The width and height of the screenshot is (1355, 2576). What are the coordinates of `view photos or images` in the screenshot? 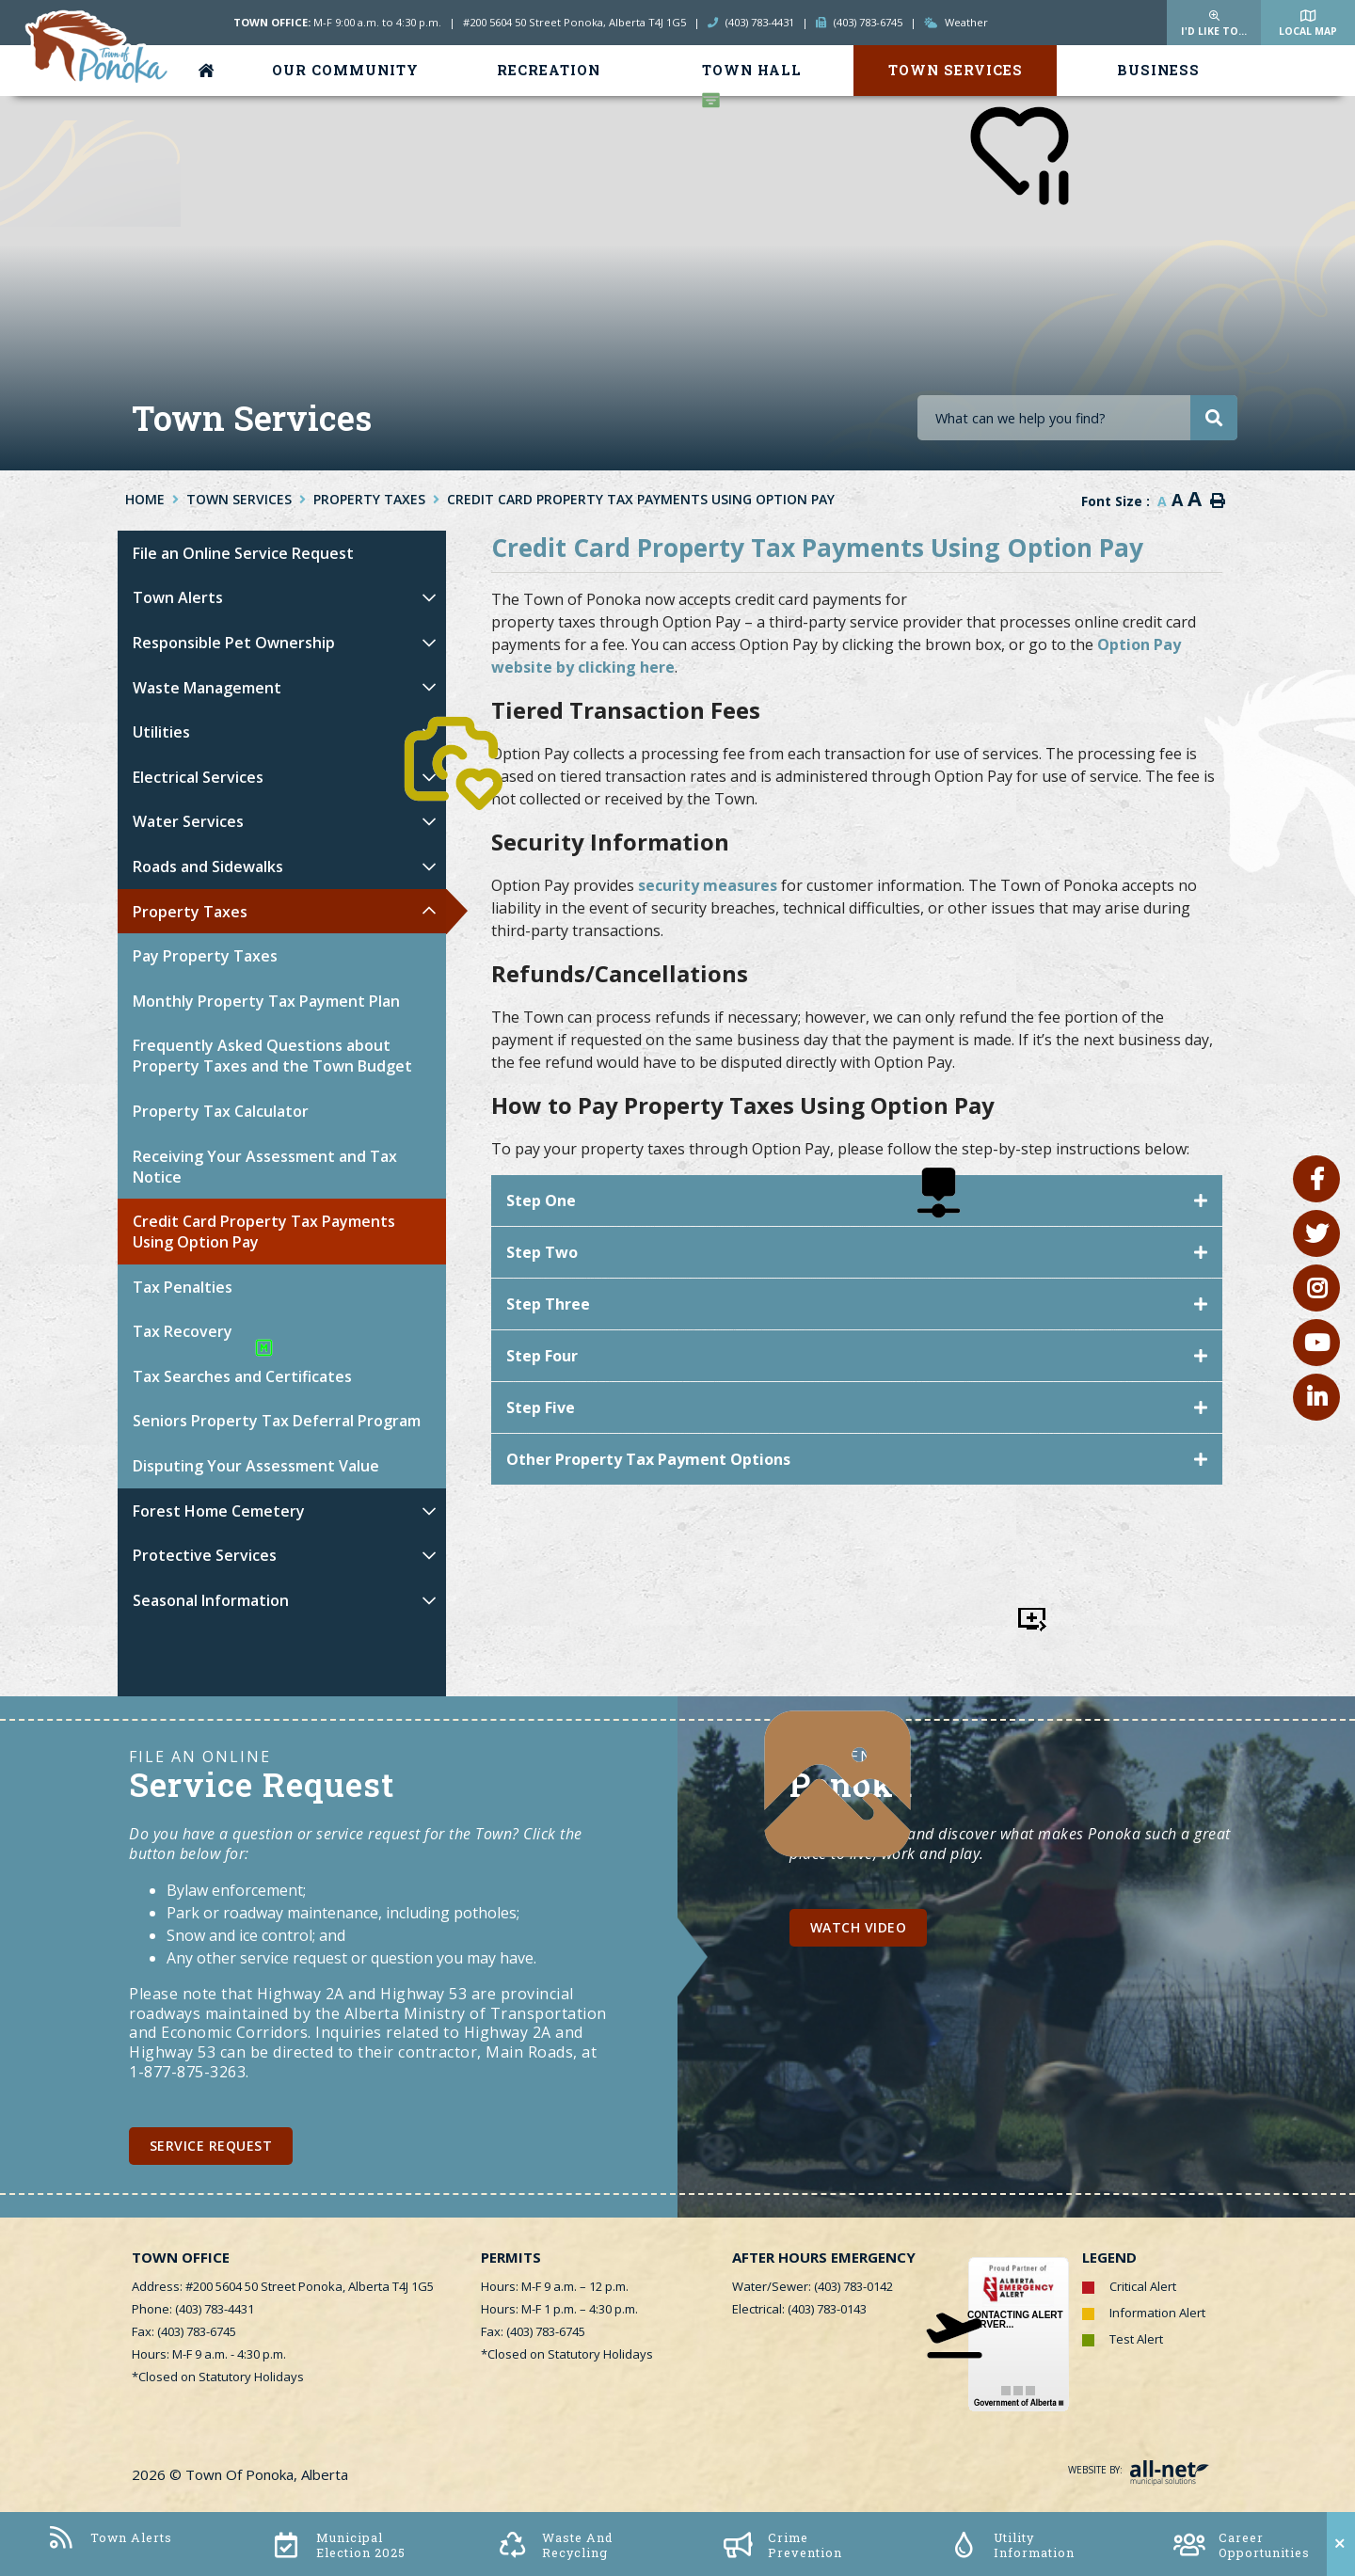 It's located at (837, 1784).